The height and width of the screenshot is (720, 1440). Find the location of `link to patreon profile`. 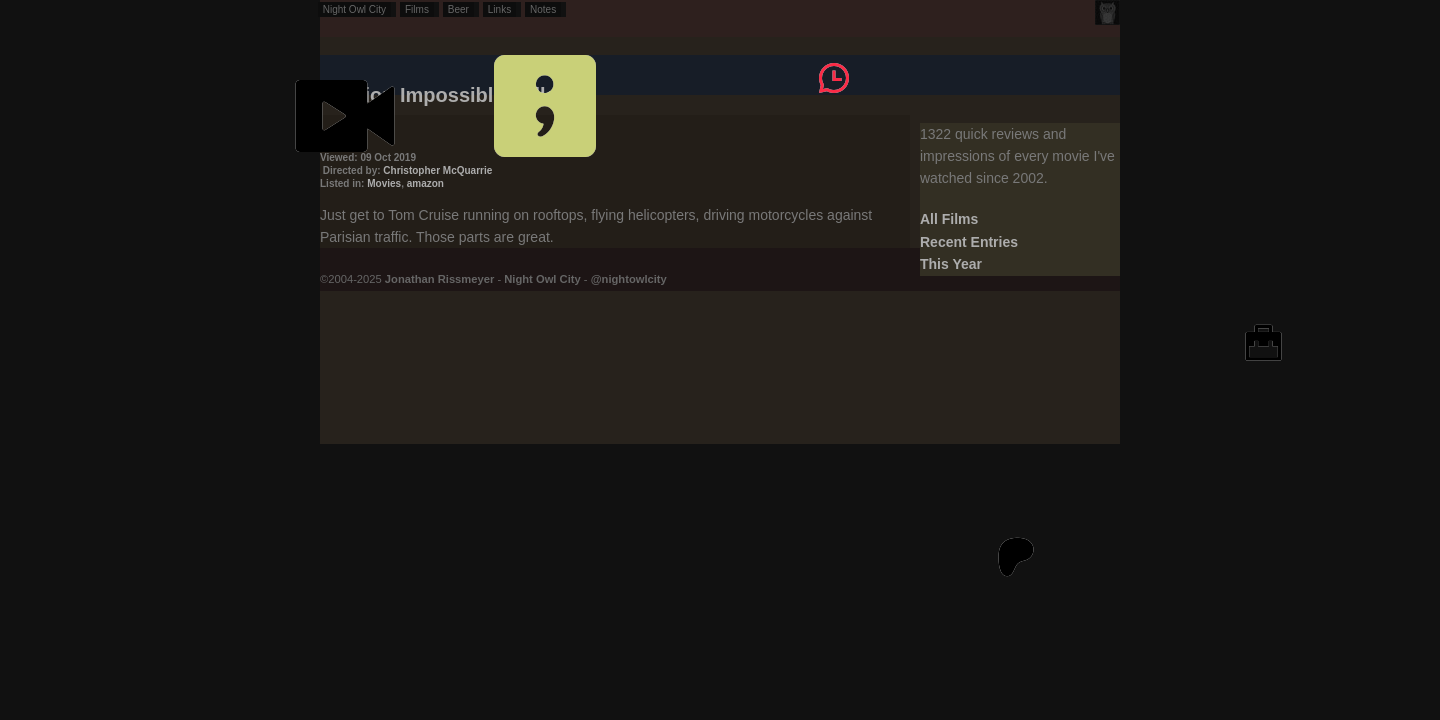

link to patreon profile is located at coordinates (1016, 557).